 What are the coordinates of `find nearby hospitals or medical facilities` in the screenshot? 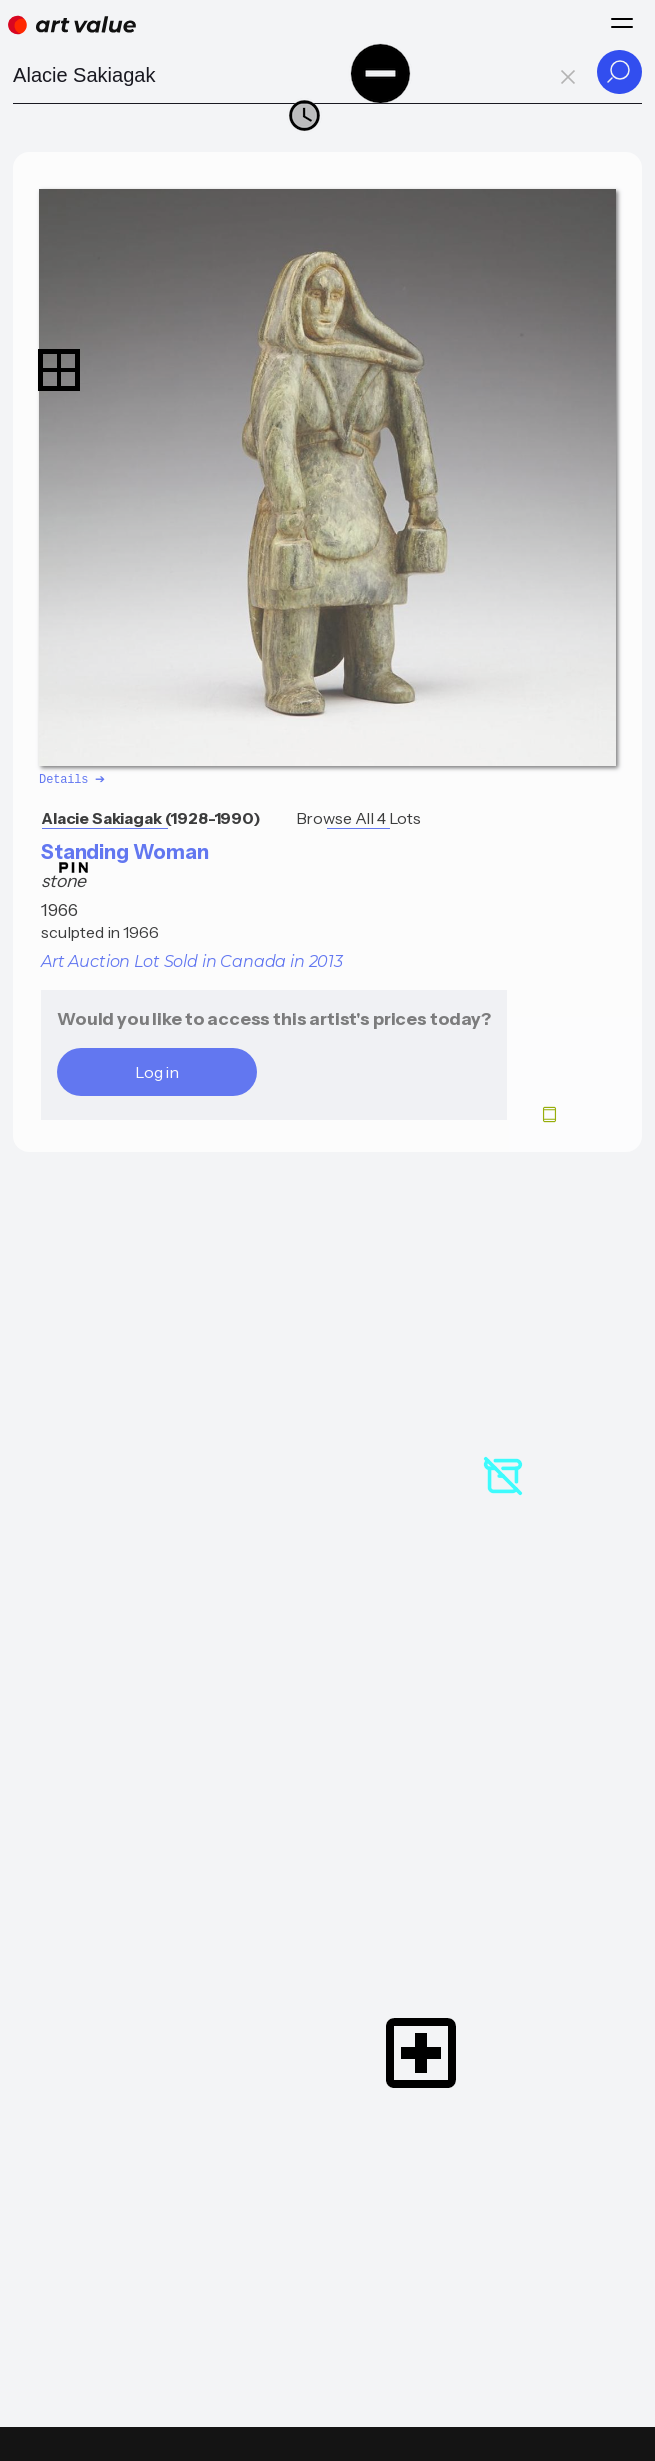 It's located at (421, 2053).